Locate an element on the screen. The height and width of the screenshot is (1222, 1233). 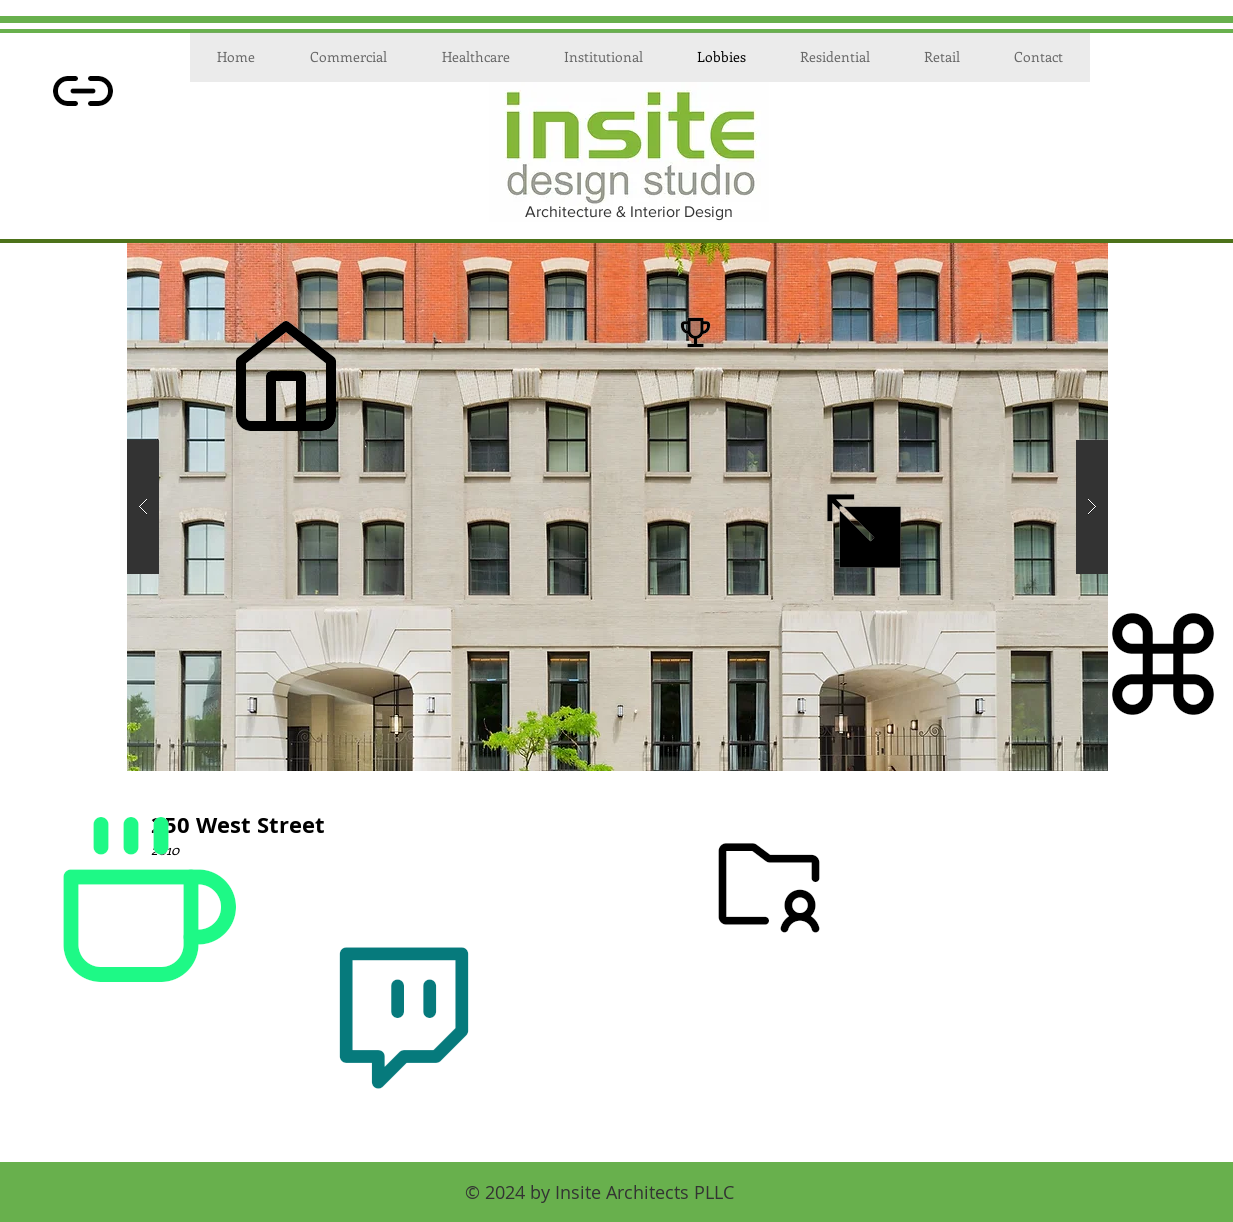
copy or share a link is located at coordinates (83, 91).